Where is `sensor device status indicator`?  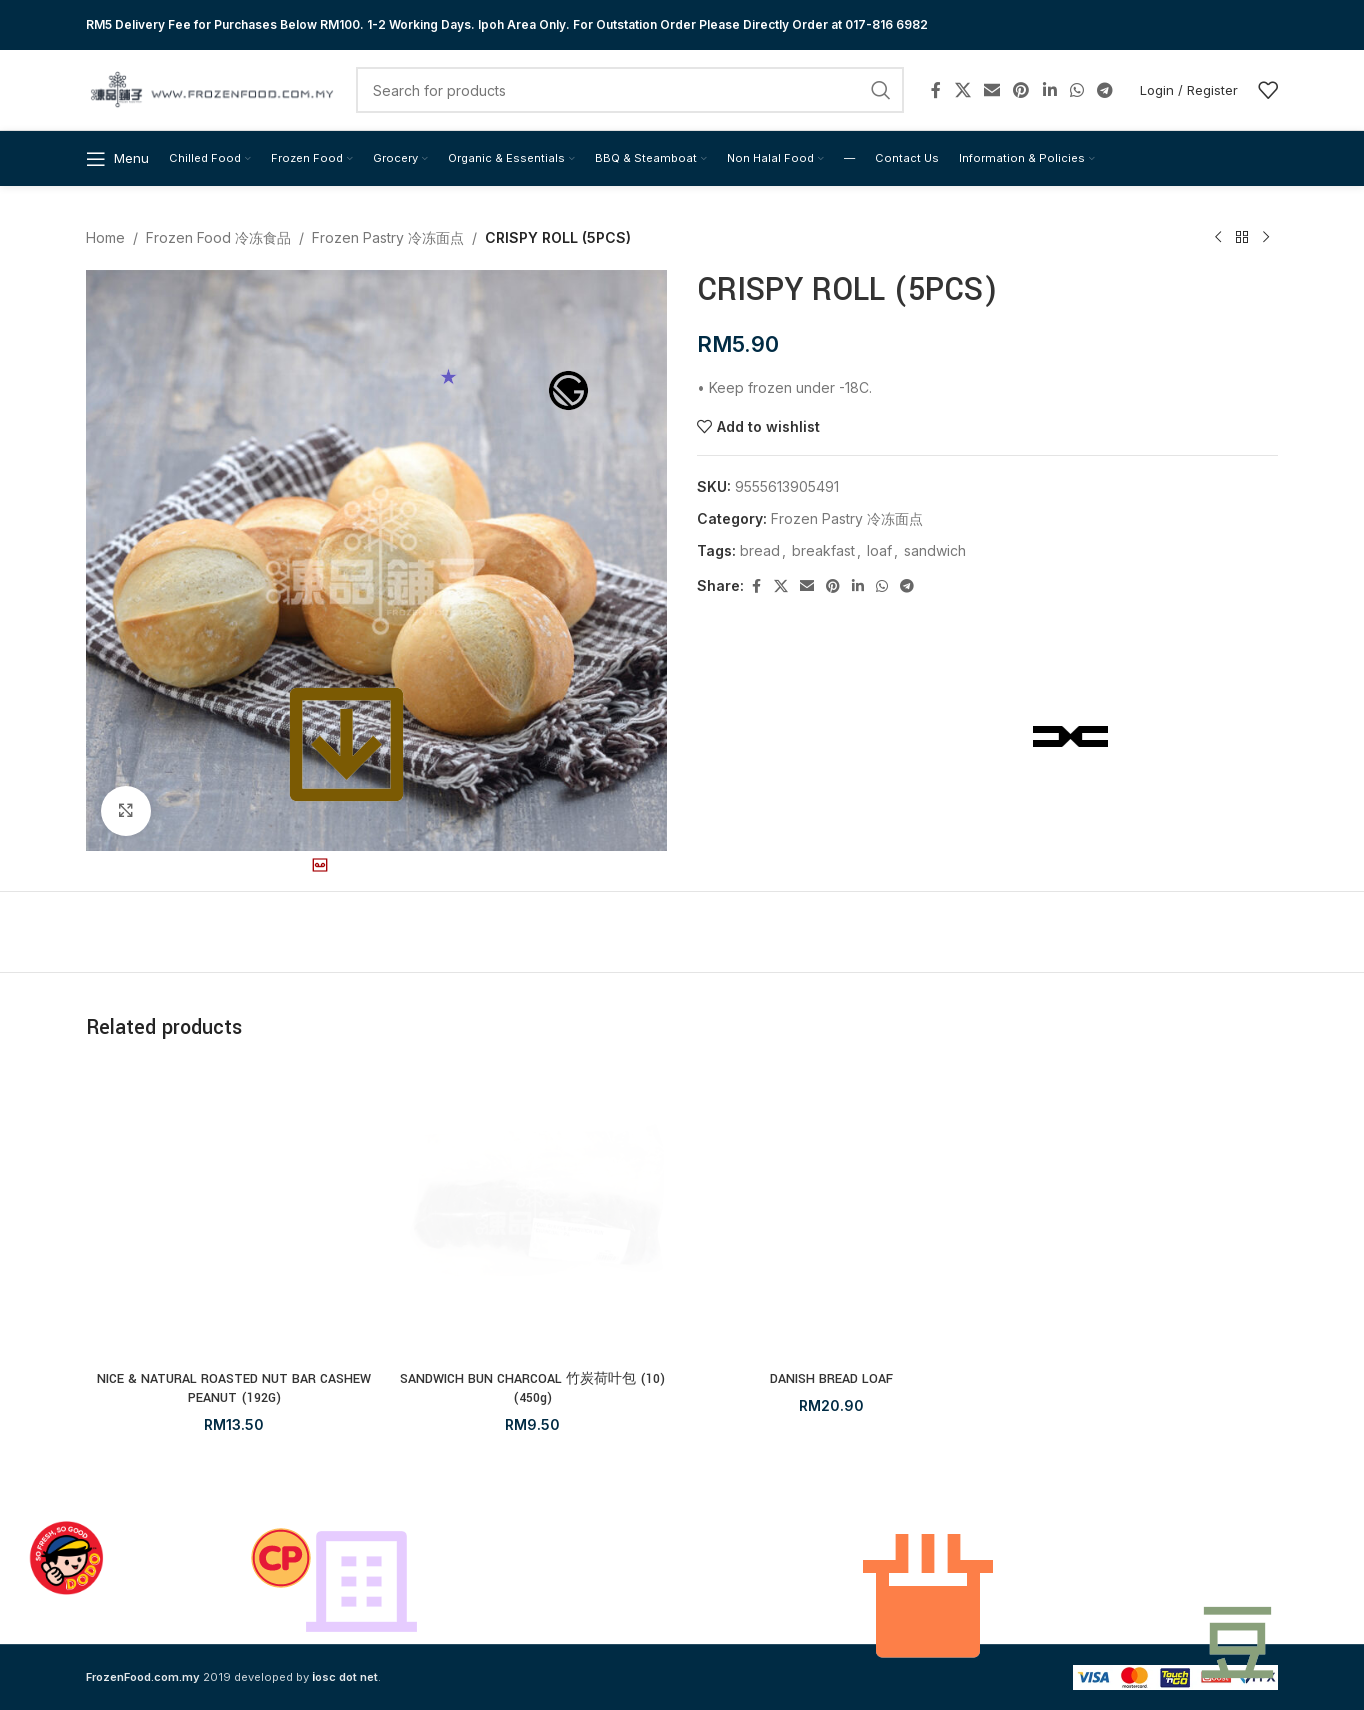 sensor device status indicator is located at coordinates (928, 1599).